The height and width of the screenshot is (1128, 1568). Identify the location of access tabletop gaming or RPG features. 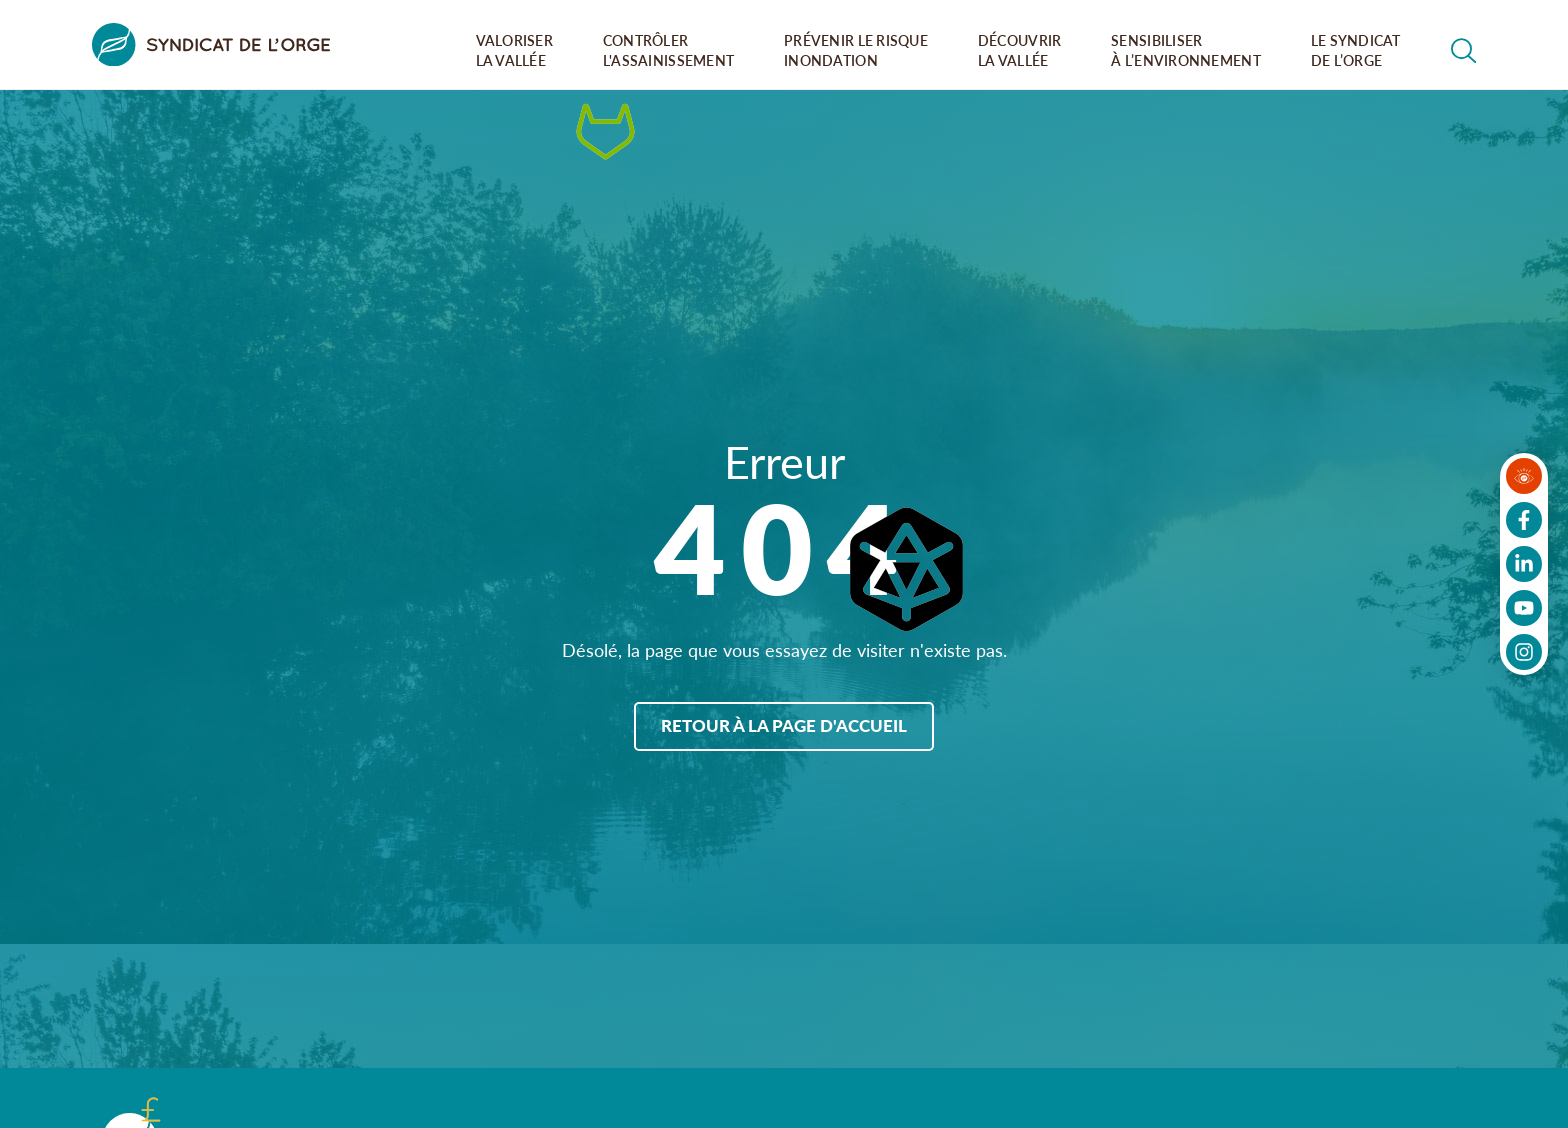
(906, 567).